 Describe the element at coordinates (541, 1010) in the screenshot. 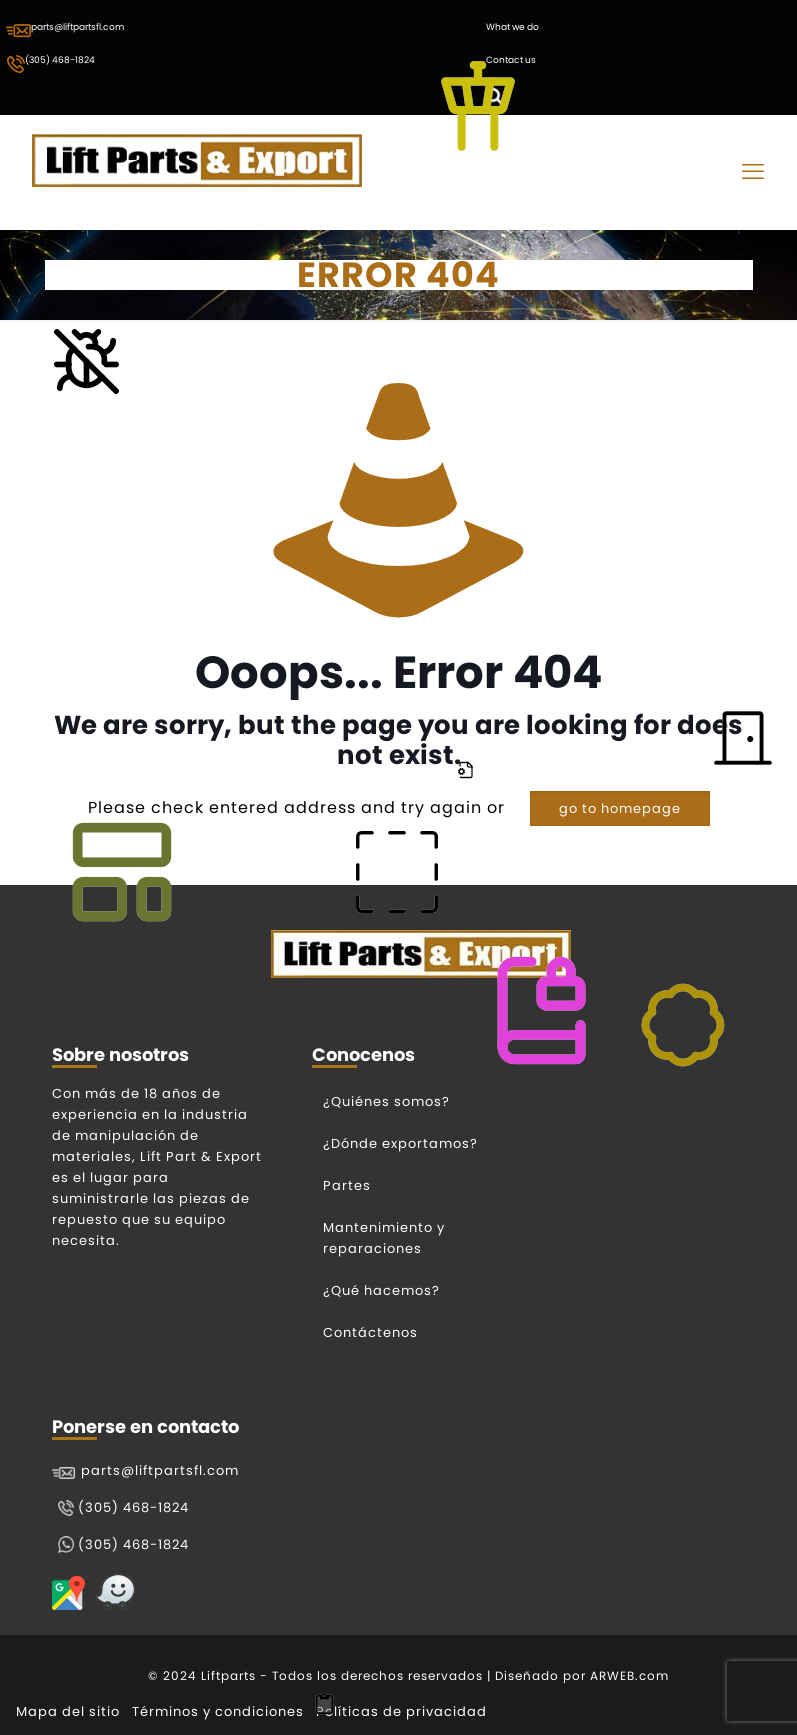

I see `access a protected or locked document` at that location.